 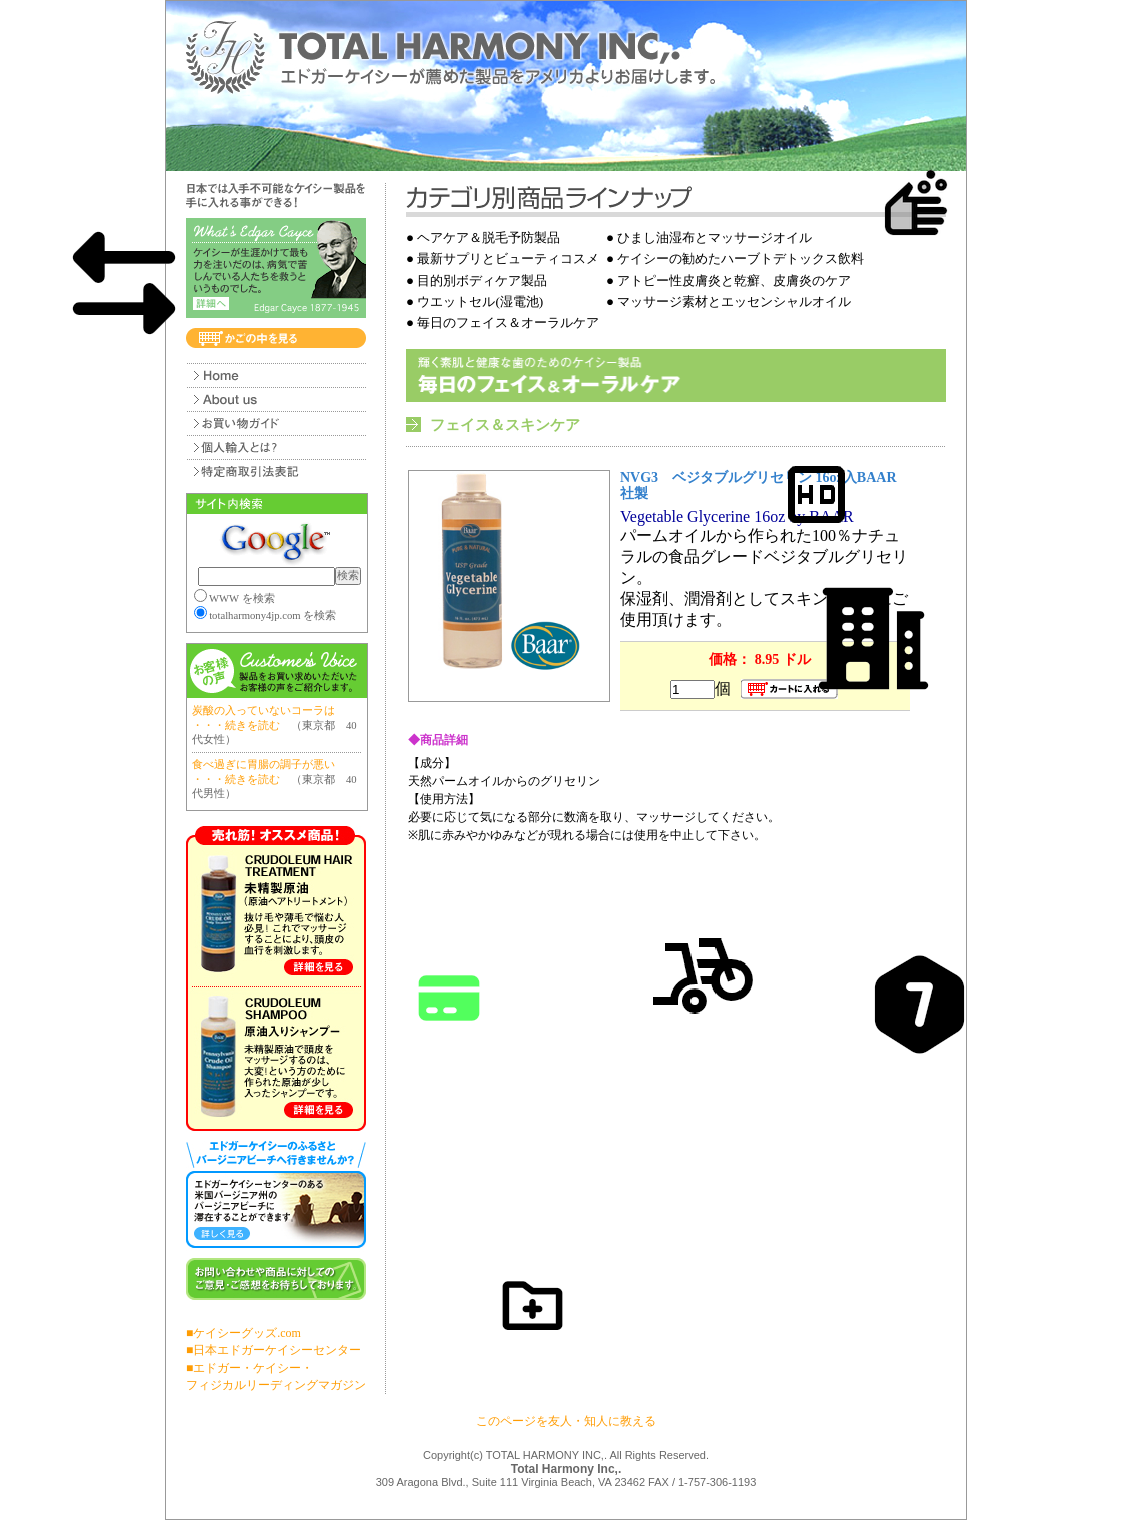 I want to click on view bike and scooter rental options, so click(x=703, y=976).